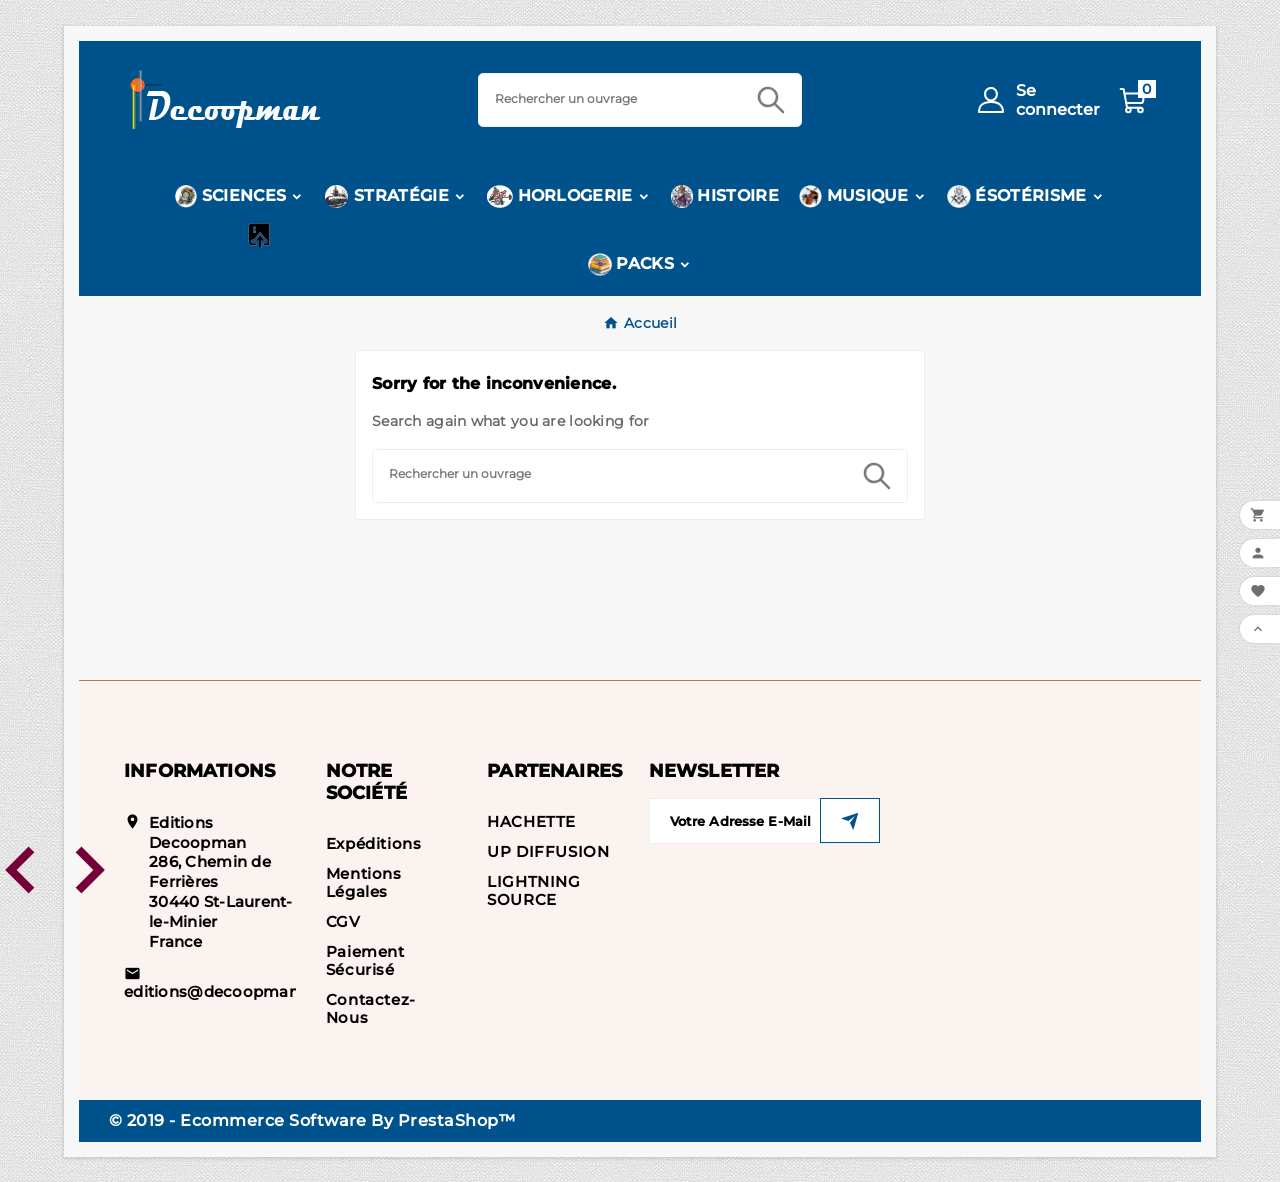  What do you see at coordinates (259, 235) in the screenshot?
I see `view commit history for a repository` at bounding box center [259, 235].